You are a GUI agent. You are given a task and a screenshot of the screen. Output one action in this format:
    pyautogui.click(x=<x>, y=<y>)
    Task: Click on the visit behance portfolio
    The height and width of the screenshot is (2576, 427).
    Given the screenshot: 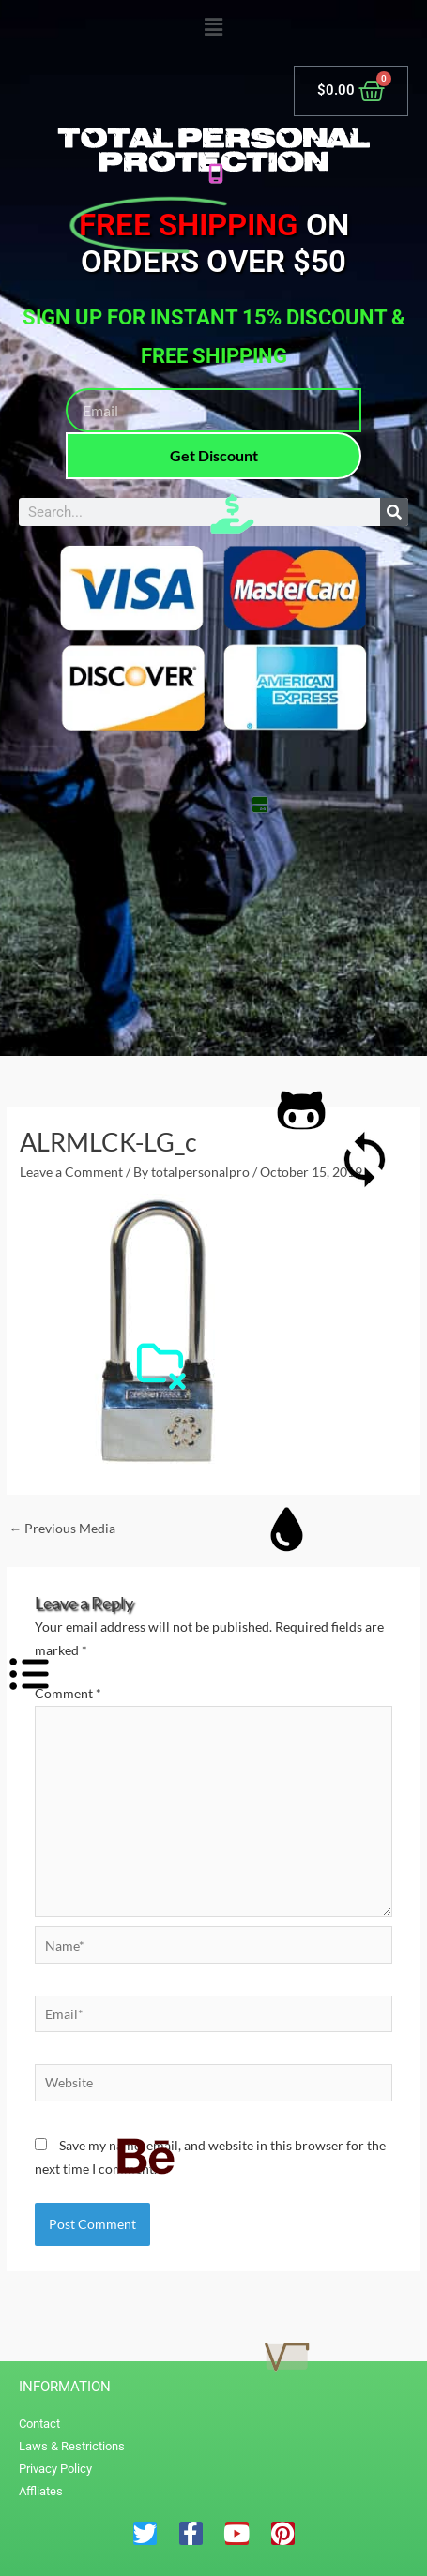 What is the action you would take?
    pyautogui.click(x=145, y=2156)
    